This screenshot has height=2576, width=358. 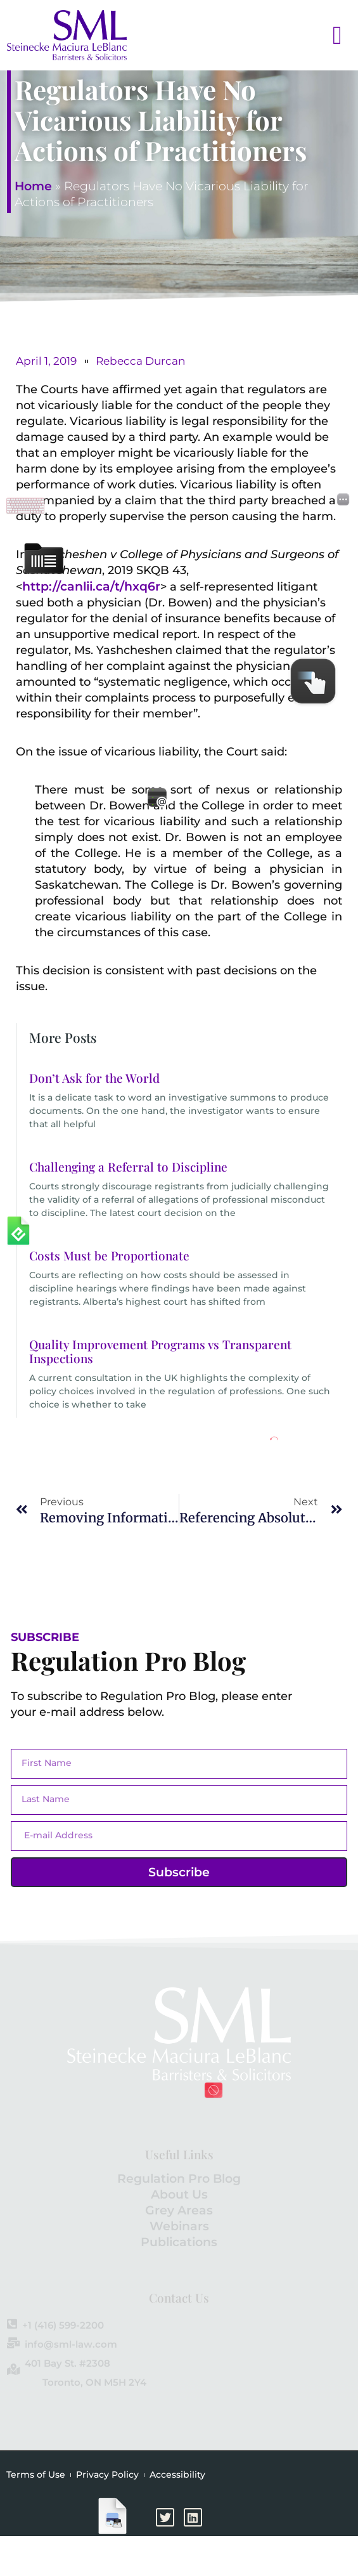 I want to click on configure dns server settings, so click(x=157, y=797).